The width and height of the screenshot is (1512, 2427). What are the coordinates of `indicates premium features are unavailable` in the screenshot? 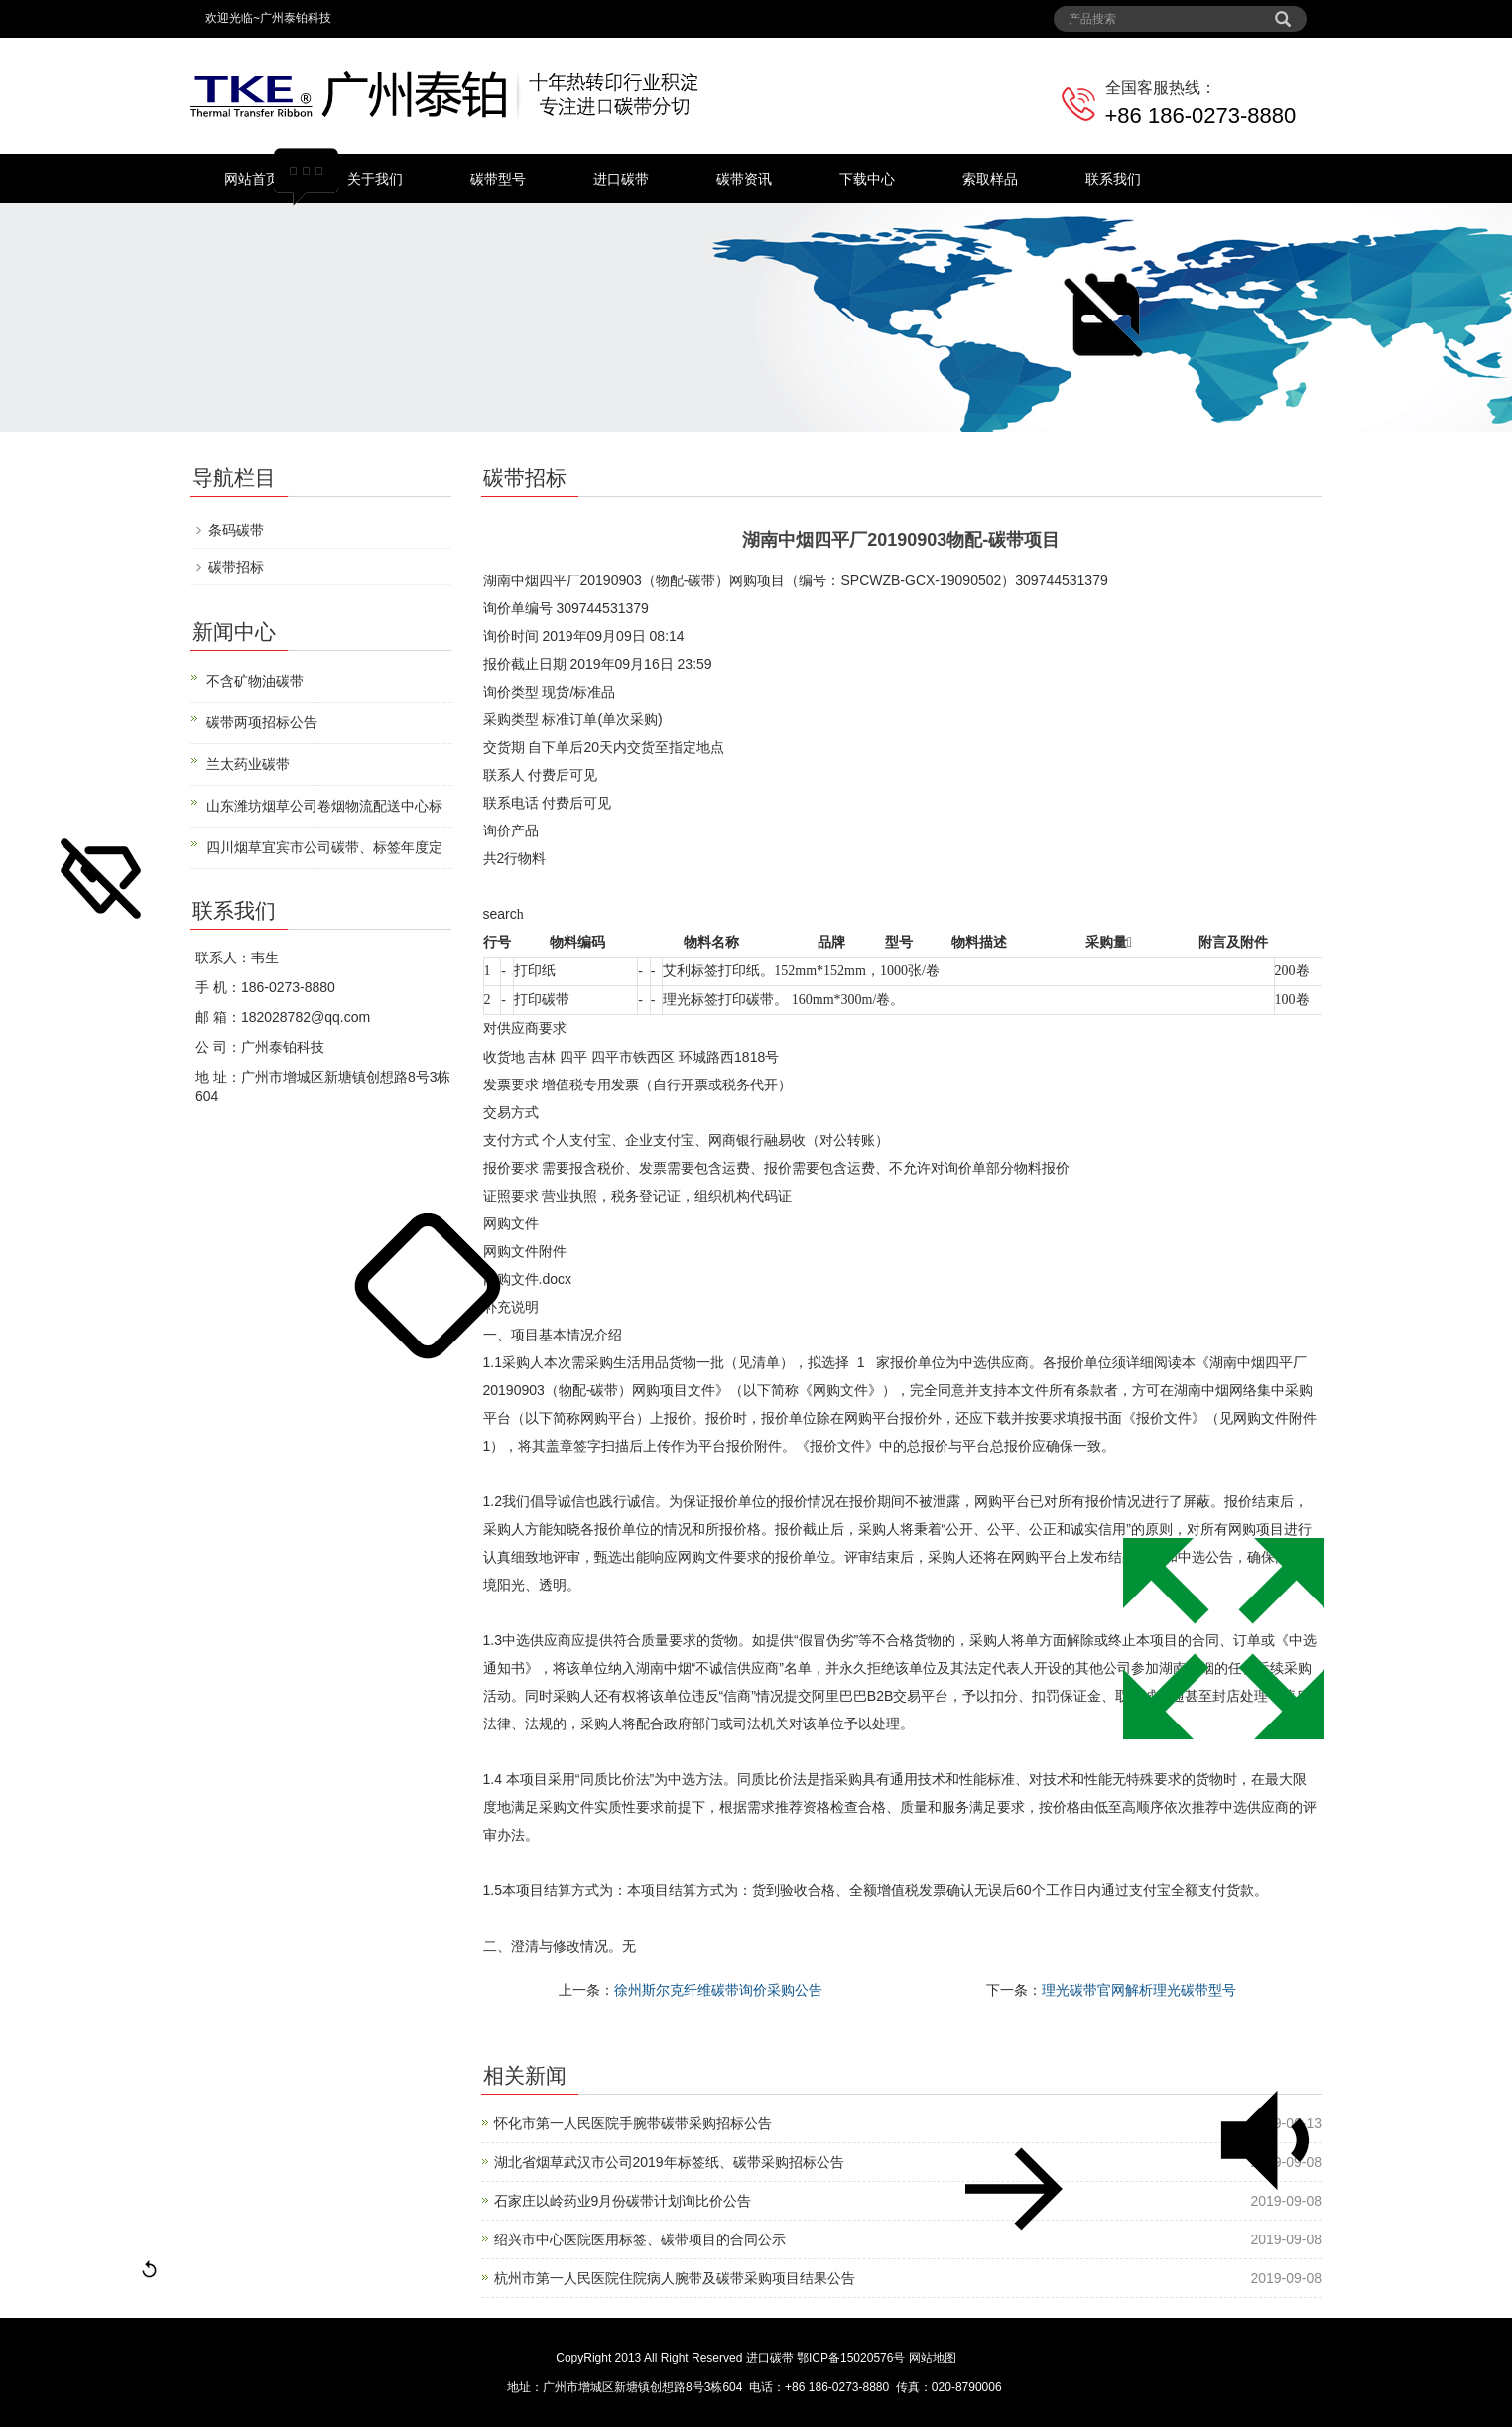 It's located at (100, 878).